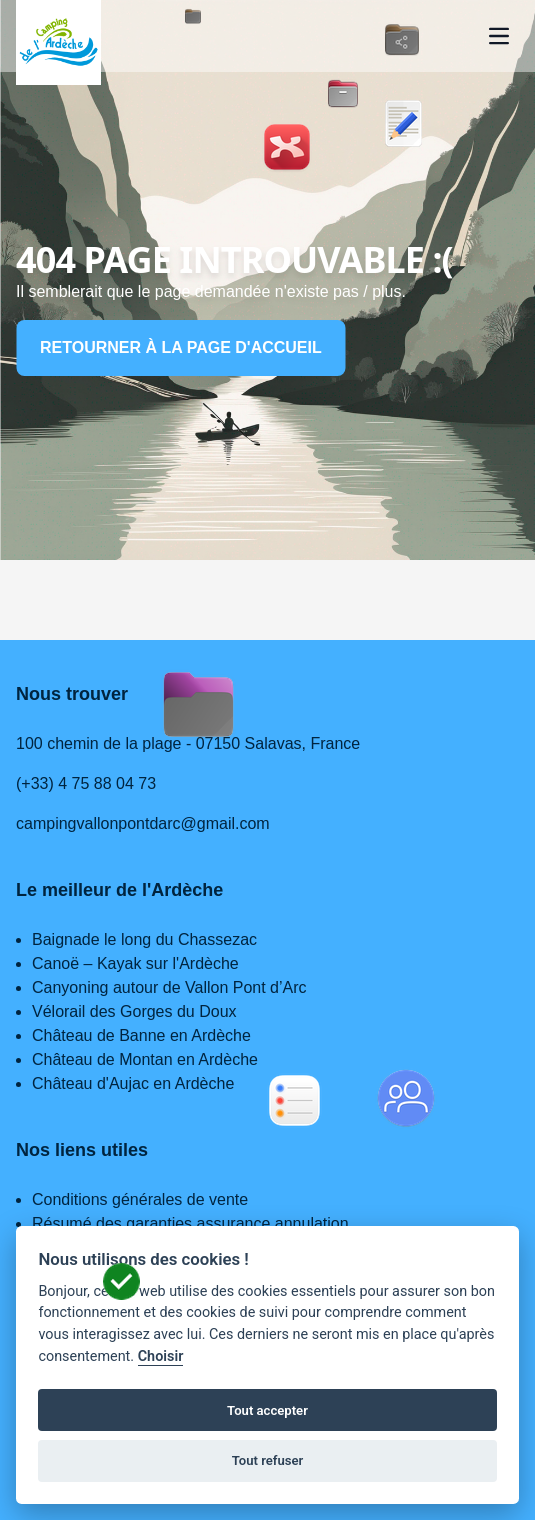 The width and height of the screenshot is (535, 1520). I want to click on open the text editor application, so click(403, 123).